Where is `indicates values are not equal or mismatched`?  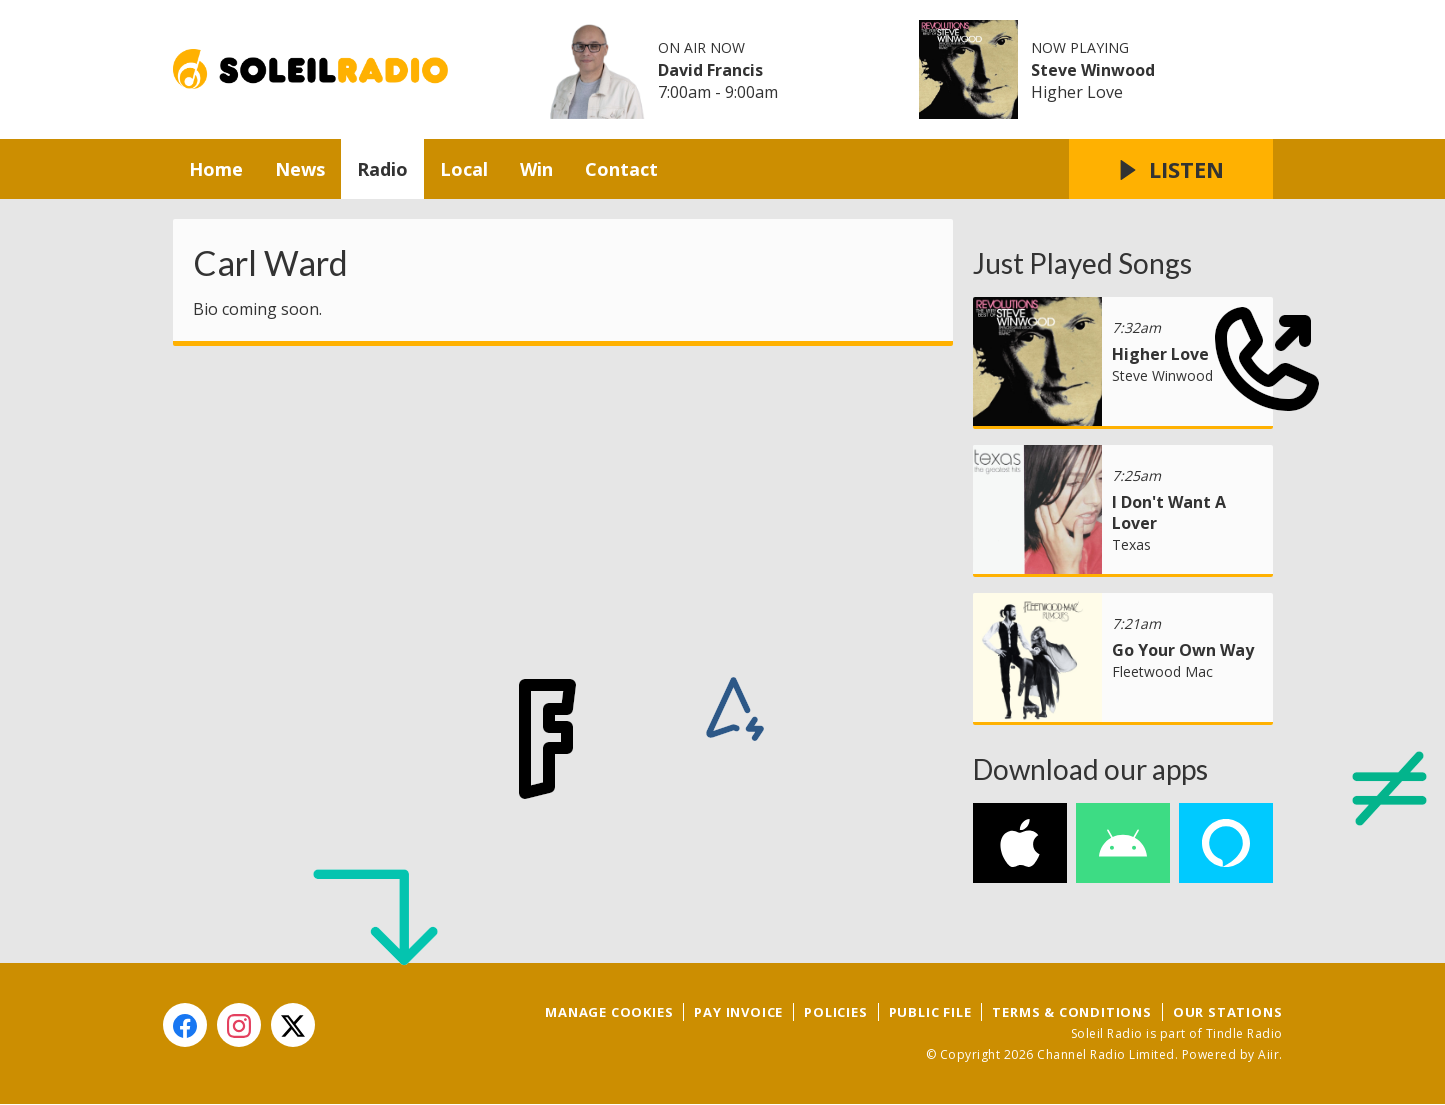
indicates values are not equal or mismatched is located at coordinates (1389, 788).